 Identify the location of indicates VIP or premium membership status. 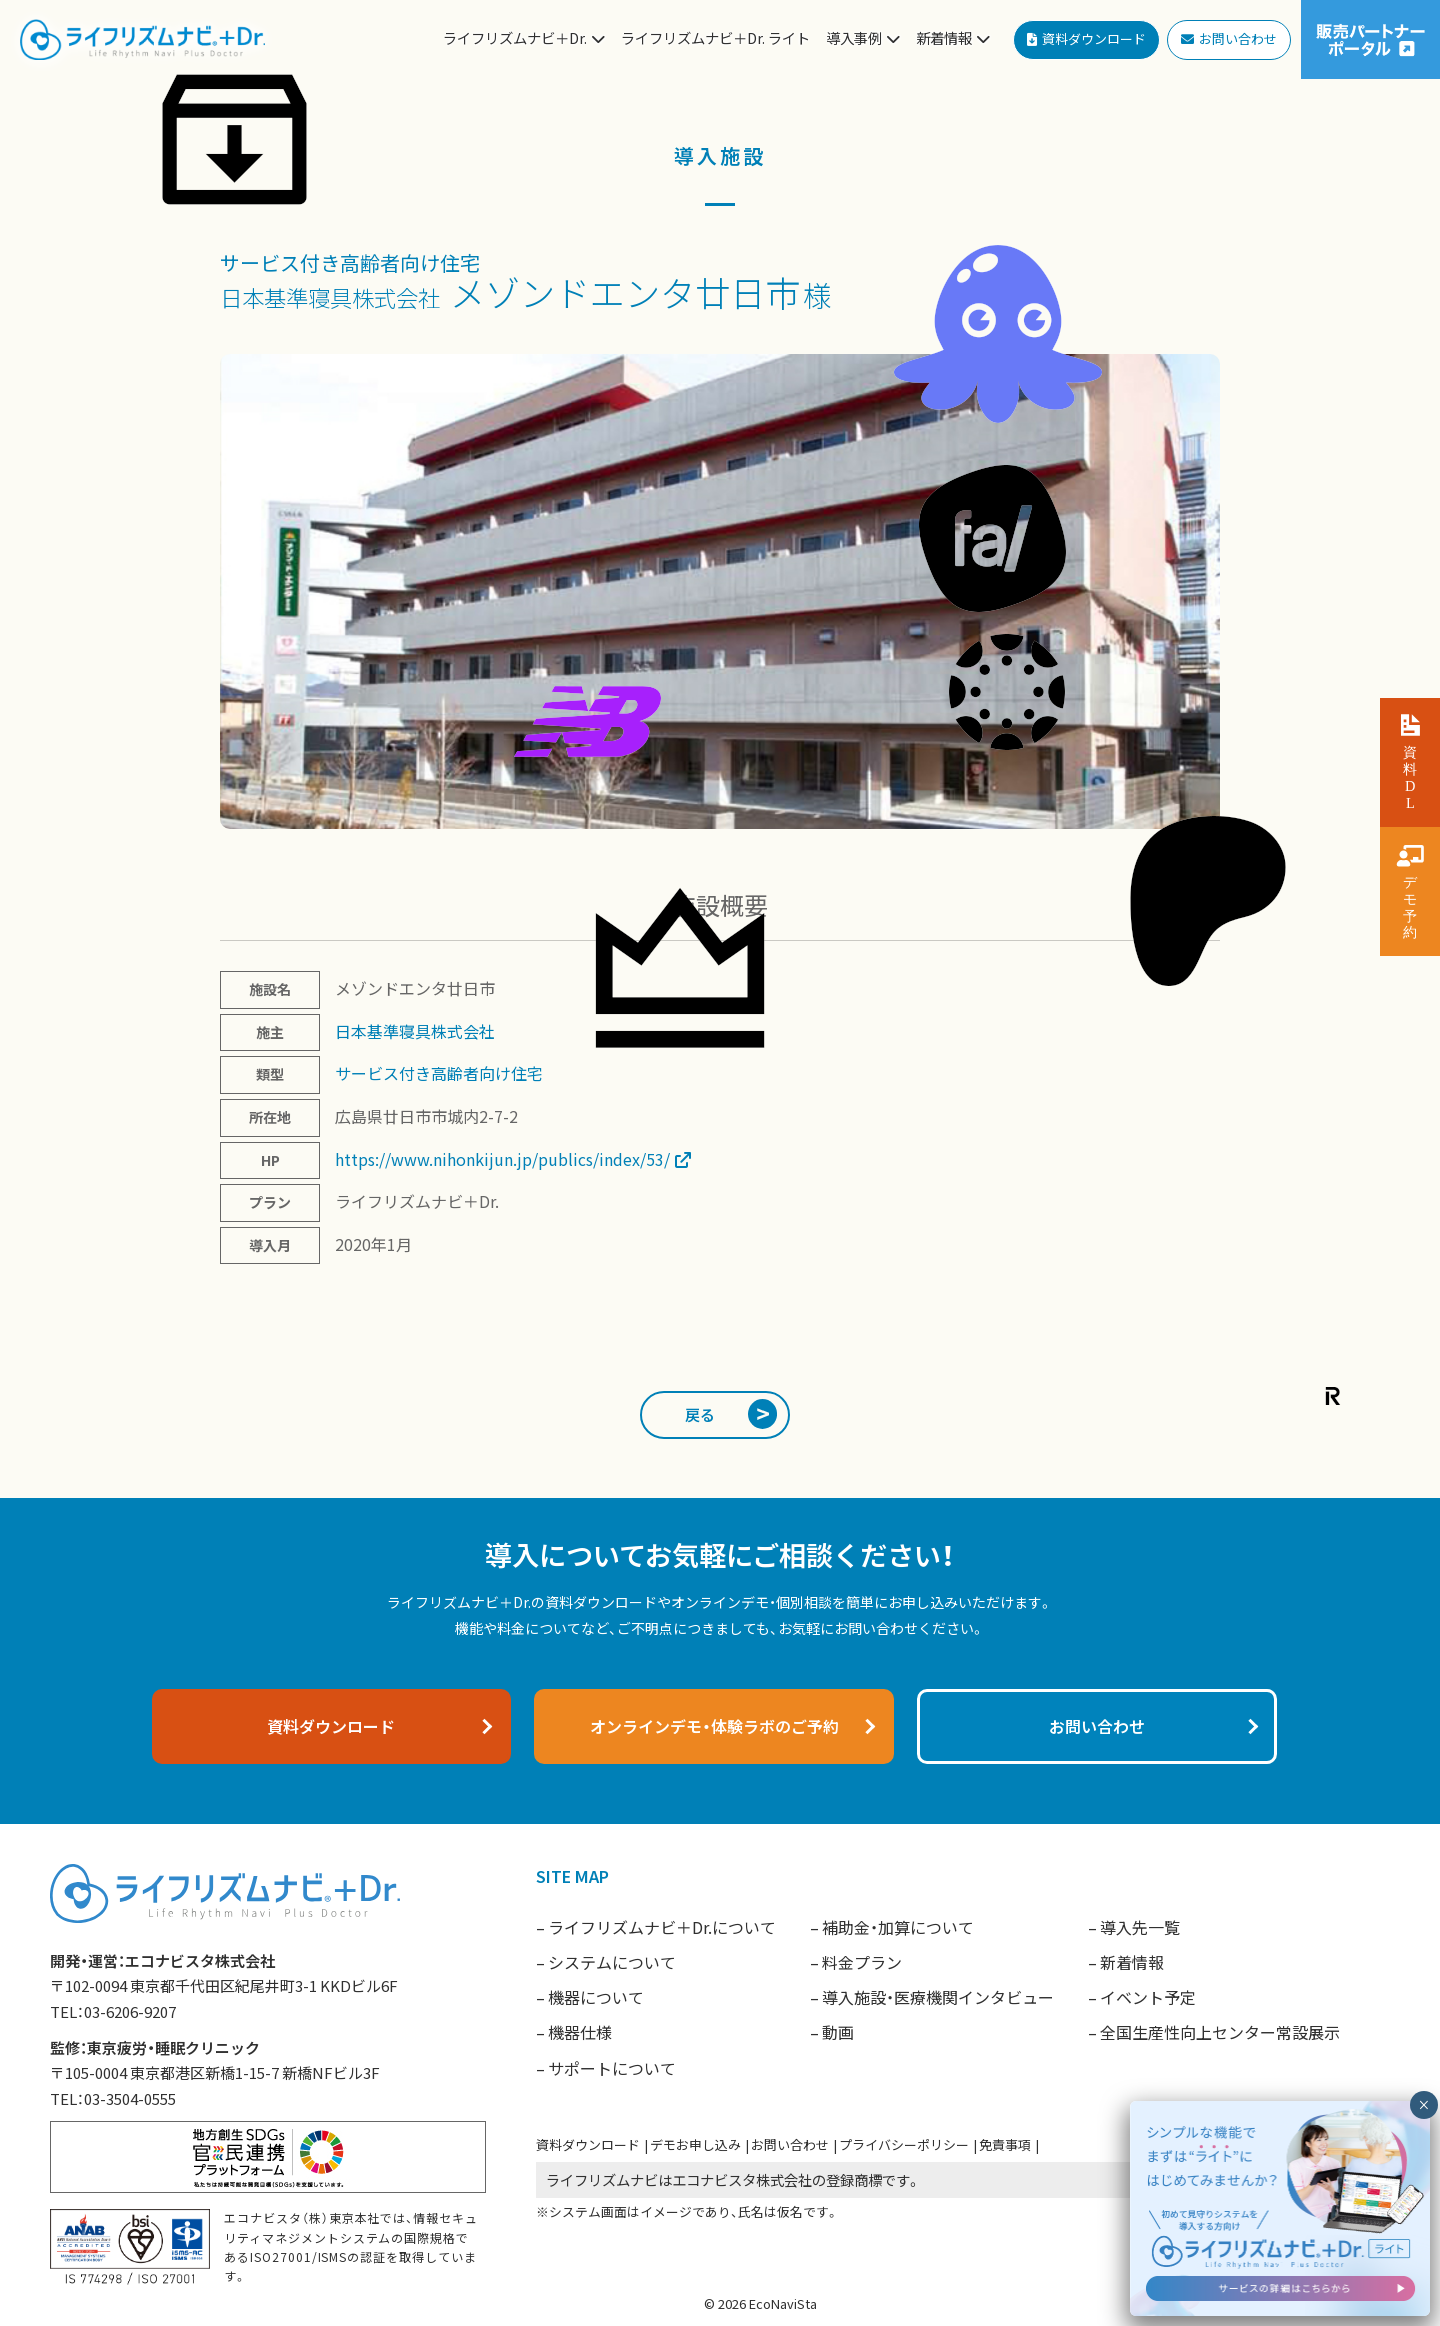
(680, 972).